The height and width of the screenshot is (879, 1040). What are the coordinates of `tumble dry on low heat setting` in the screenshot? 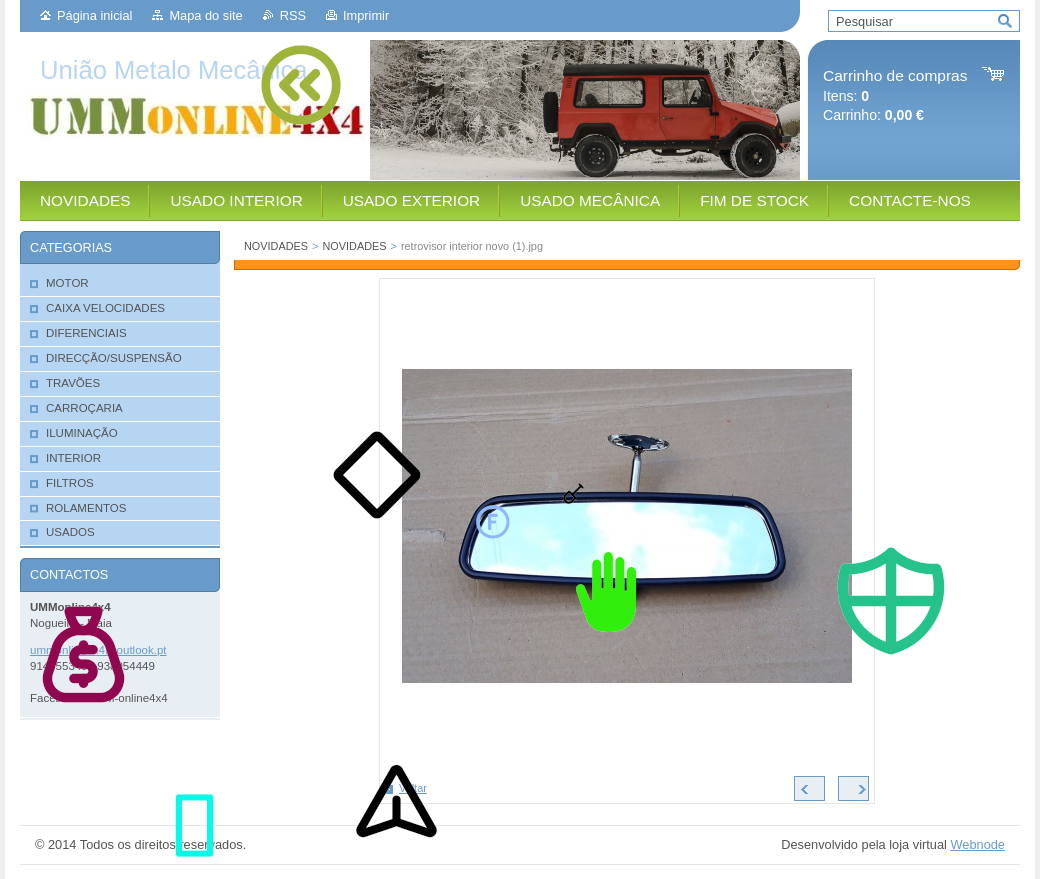 It's located at (493, 522).